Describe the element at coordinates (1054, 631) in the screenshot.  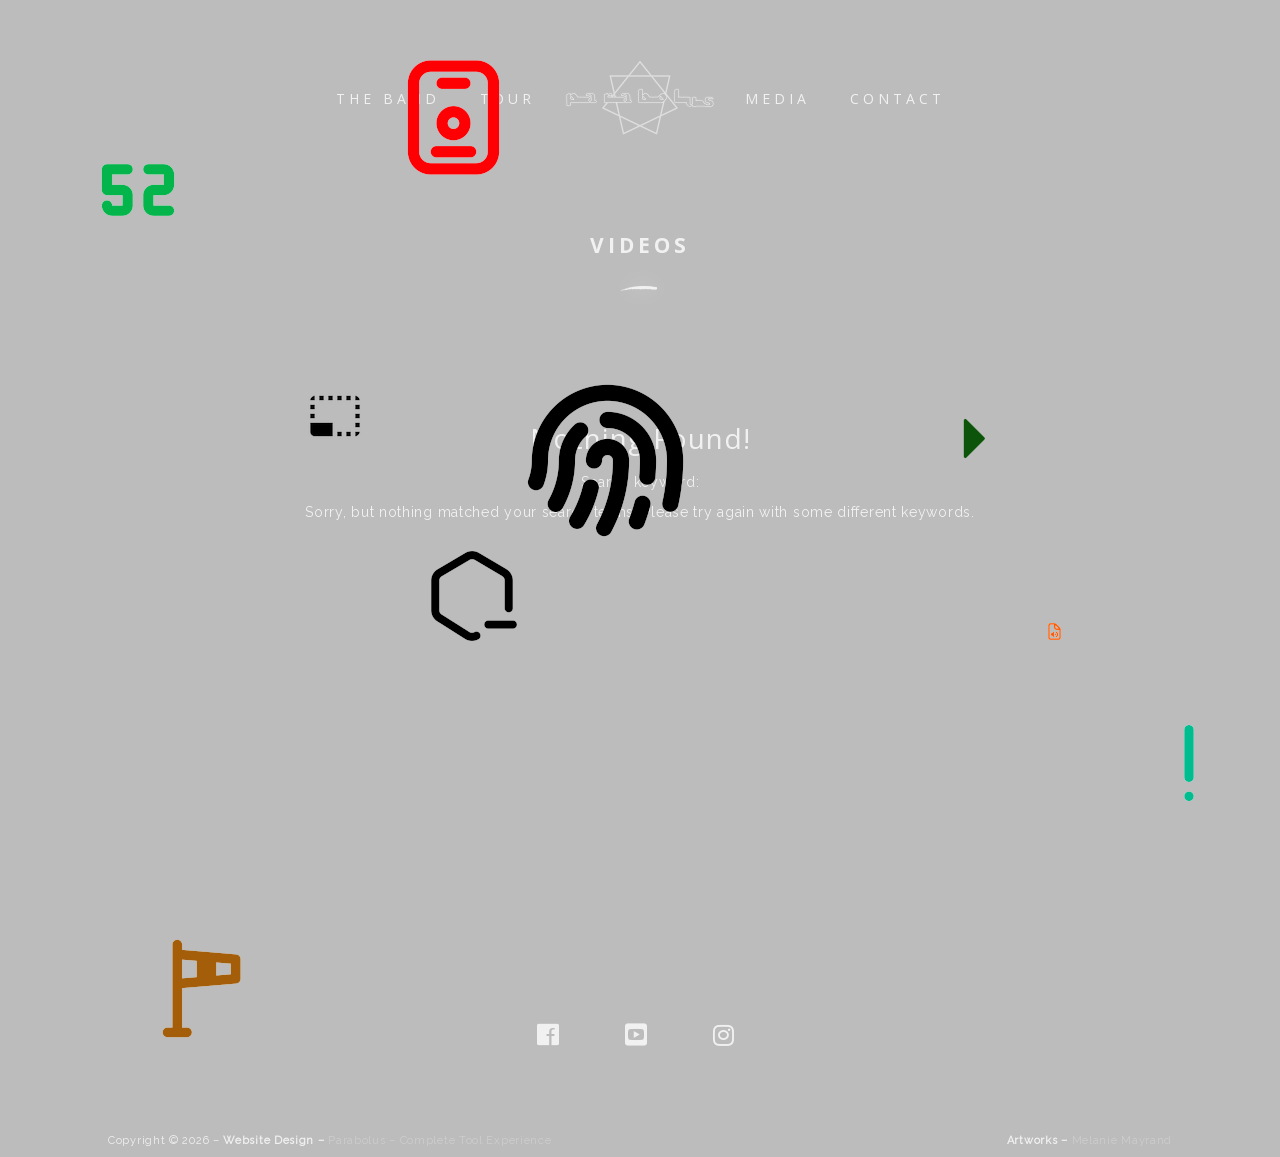
I see `open an audio file` at that location.